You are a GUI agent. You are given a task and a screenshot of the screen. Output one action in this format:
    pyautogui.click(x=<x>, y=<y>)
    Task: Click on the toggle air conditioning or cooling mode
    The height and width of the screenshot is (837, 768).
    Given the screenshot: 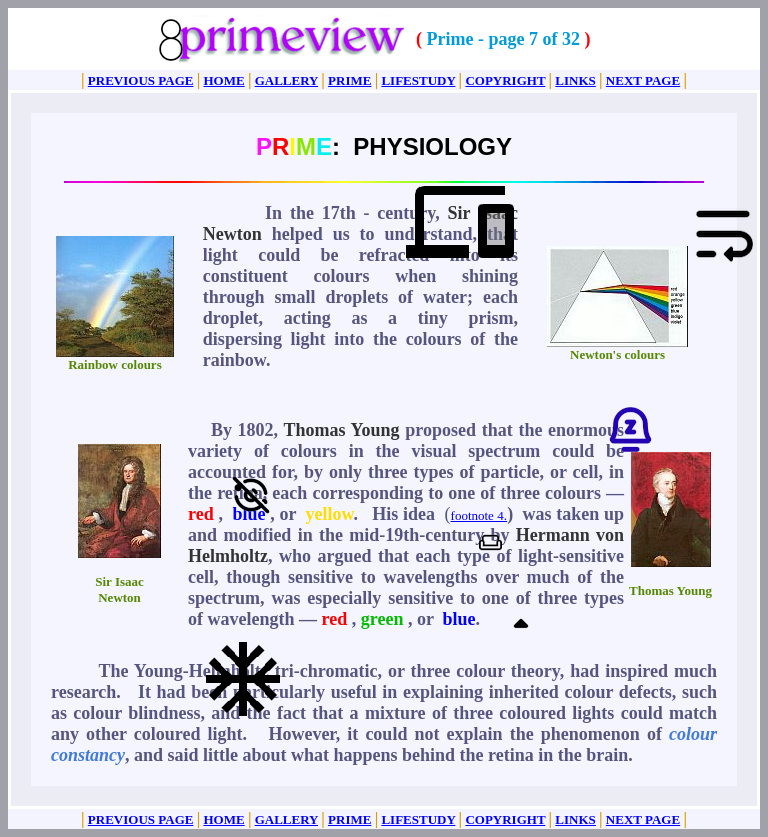 What is the action you would take?
    pyautogui.click(x=243, y=679)
    